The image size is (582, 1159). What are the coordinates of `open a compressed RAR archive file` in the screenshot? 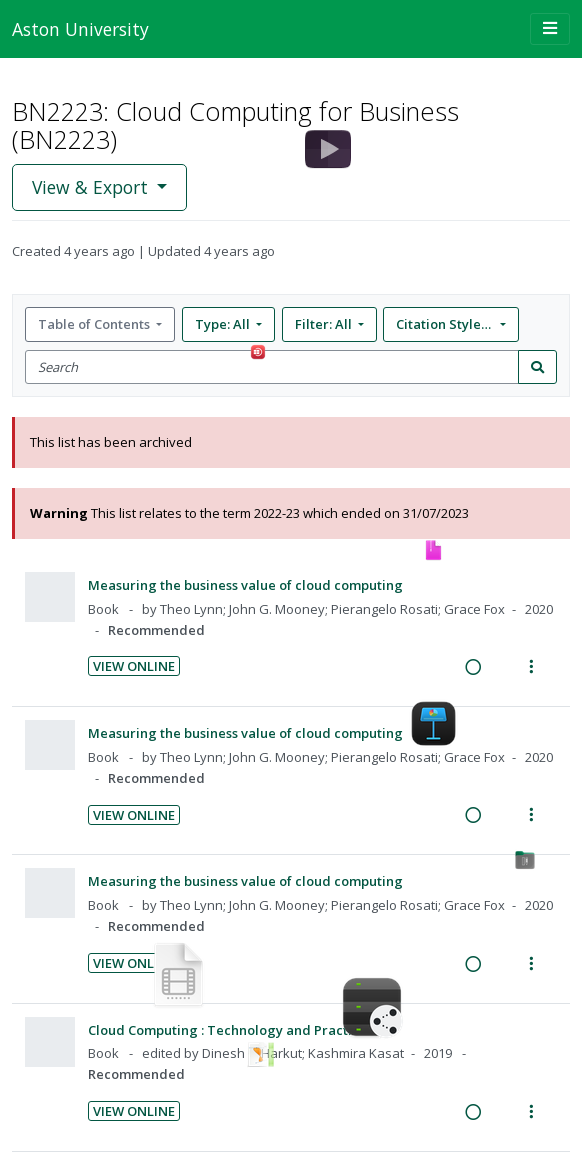 It's located at (433, 550).